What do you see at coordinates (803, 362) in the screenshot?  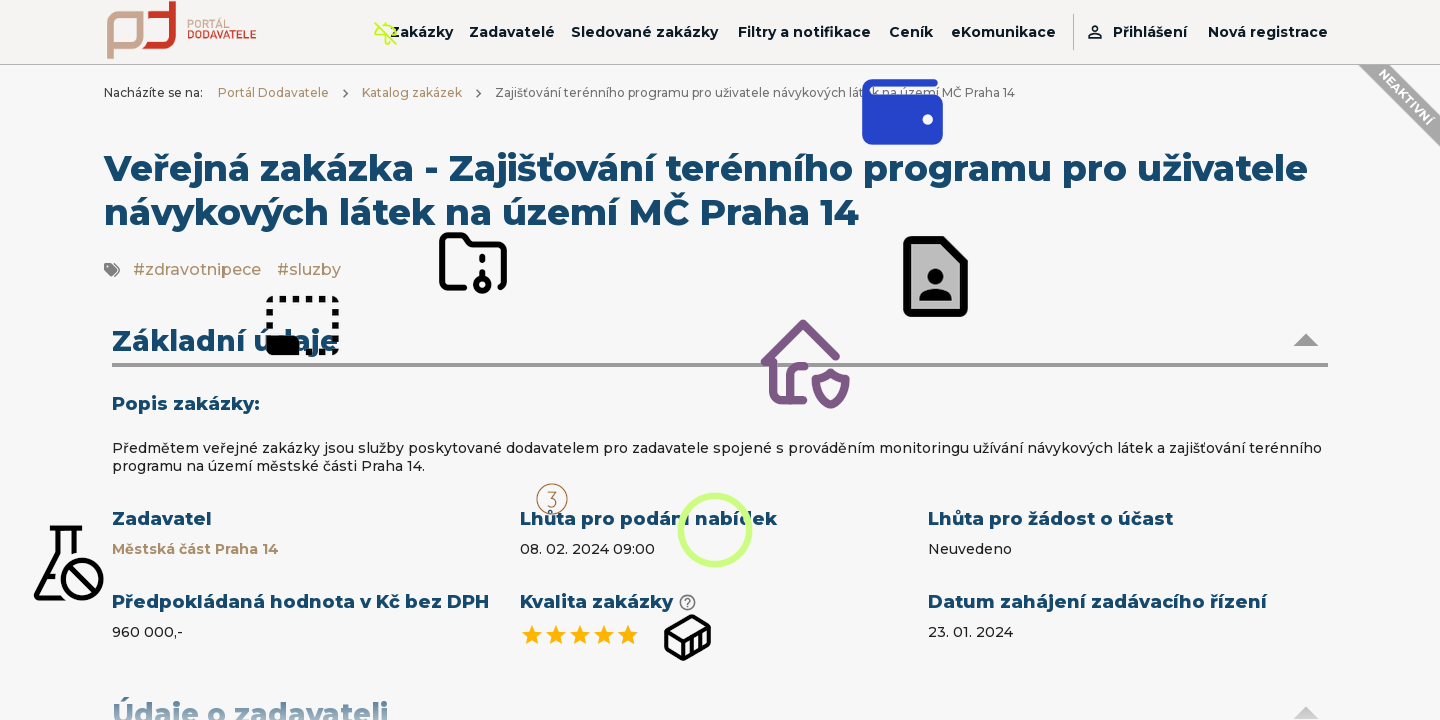 I see `home security settings` at bounding box center [803, 362].